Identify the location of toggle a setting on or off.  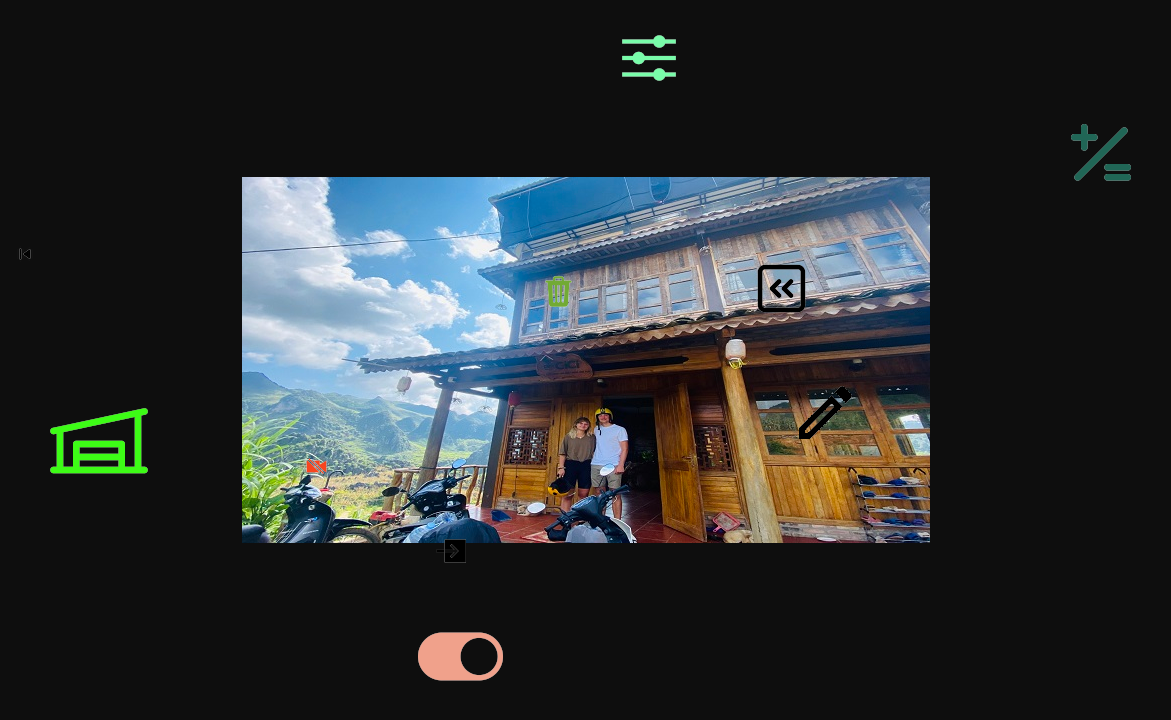
(460, 656).